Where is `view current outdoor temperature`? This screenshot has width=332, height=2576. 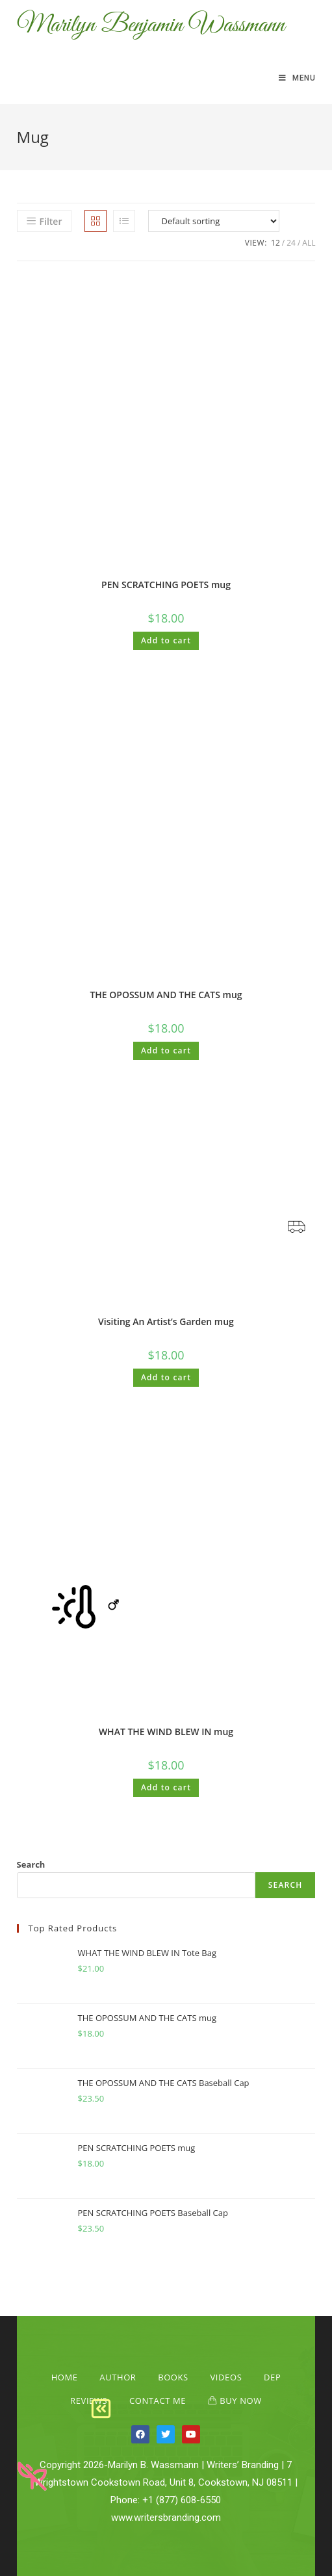 view current outdoor temperature is located at coordinates (73, 1606).